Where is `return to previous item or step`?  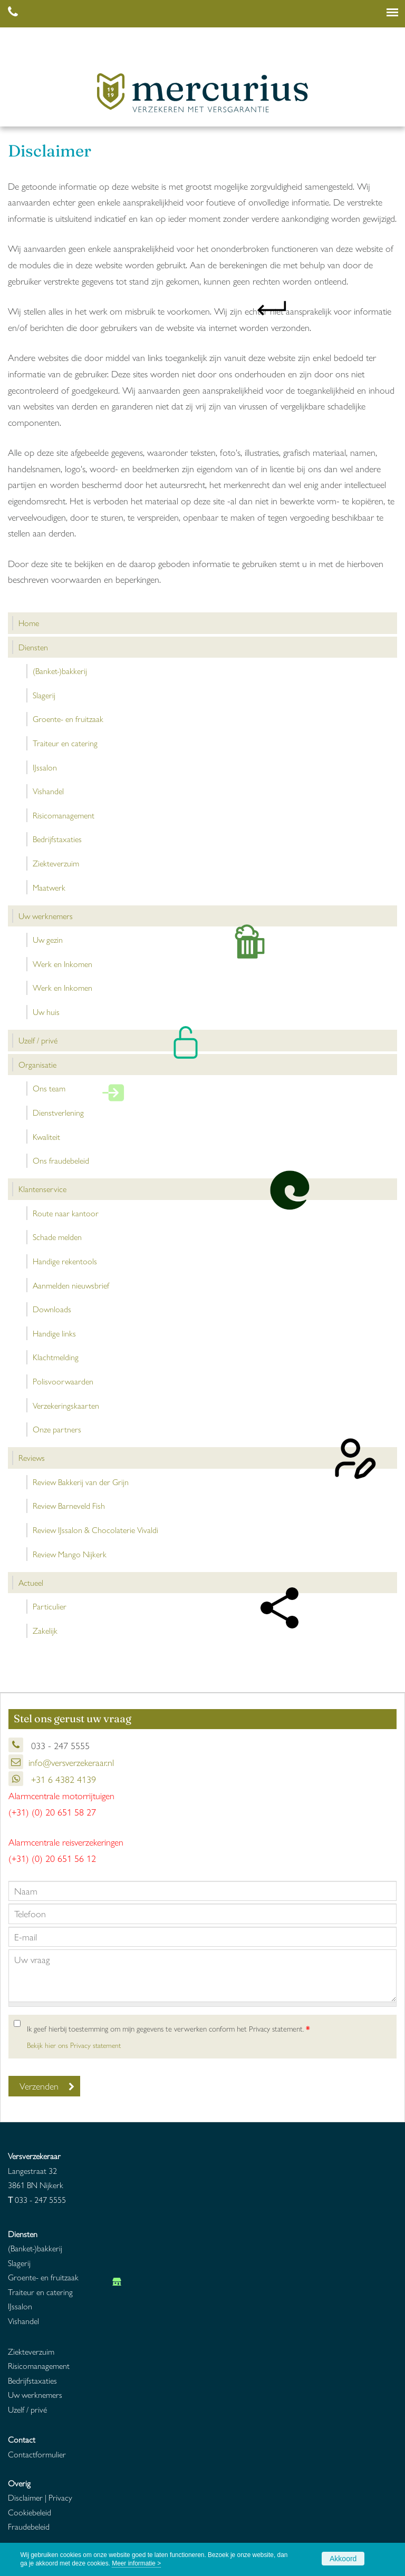
return to previous item or step is located at coordinates (272, 308).